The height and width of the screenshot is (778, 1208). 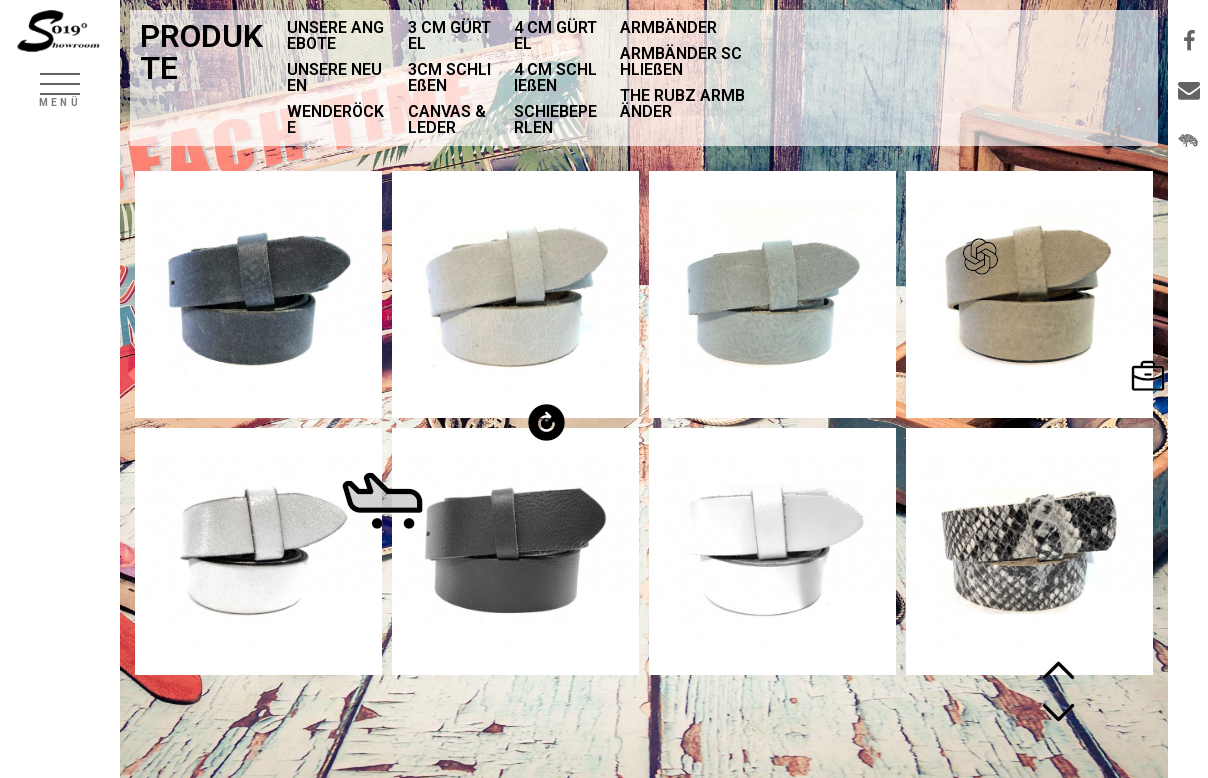 I want to click on access OpenAI services or ChatGPT, so click(x=980, y=256).